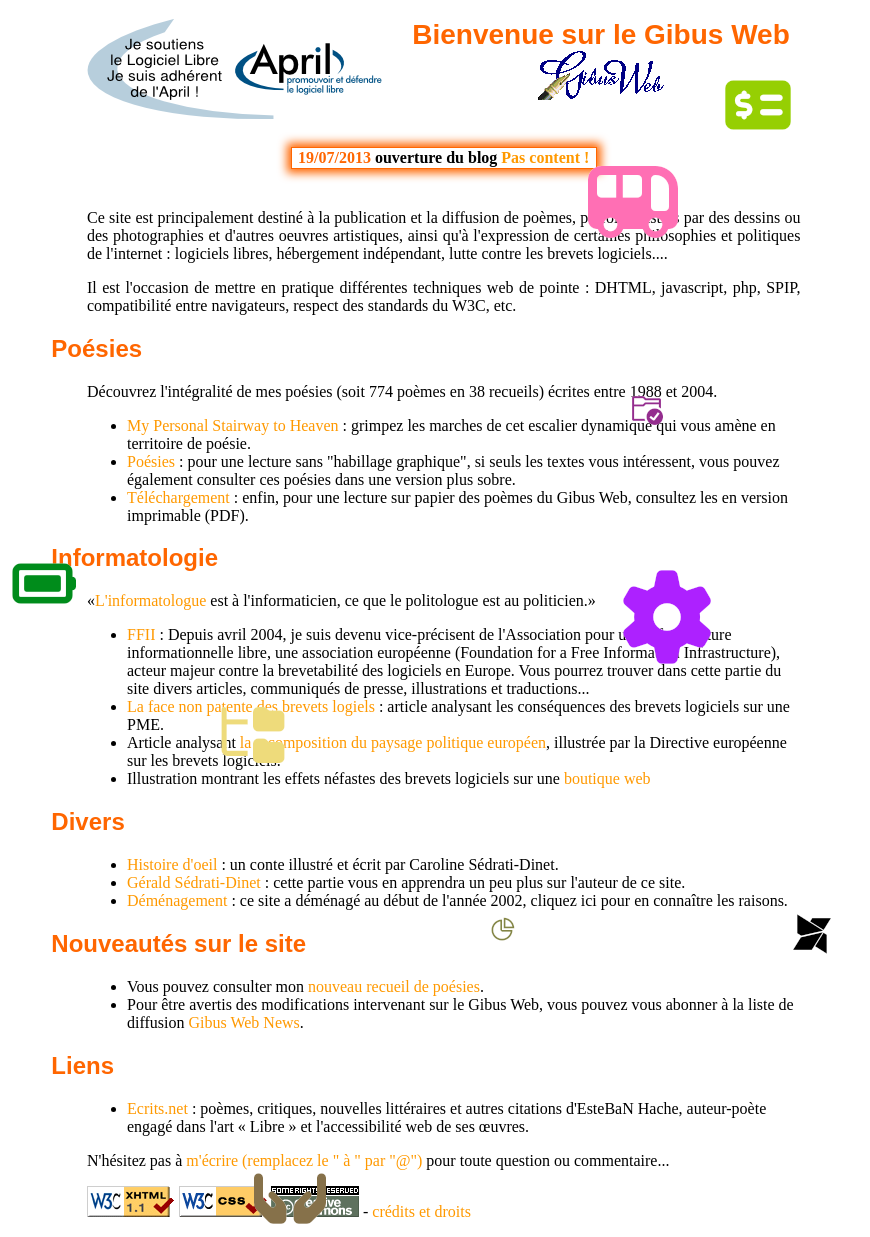 The width and height of the screenshot is (870, 1237). Describe the element at coordinates (633, 202) in the screenshot. I see `view bus or public transit options` at that location.